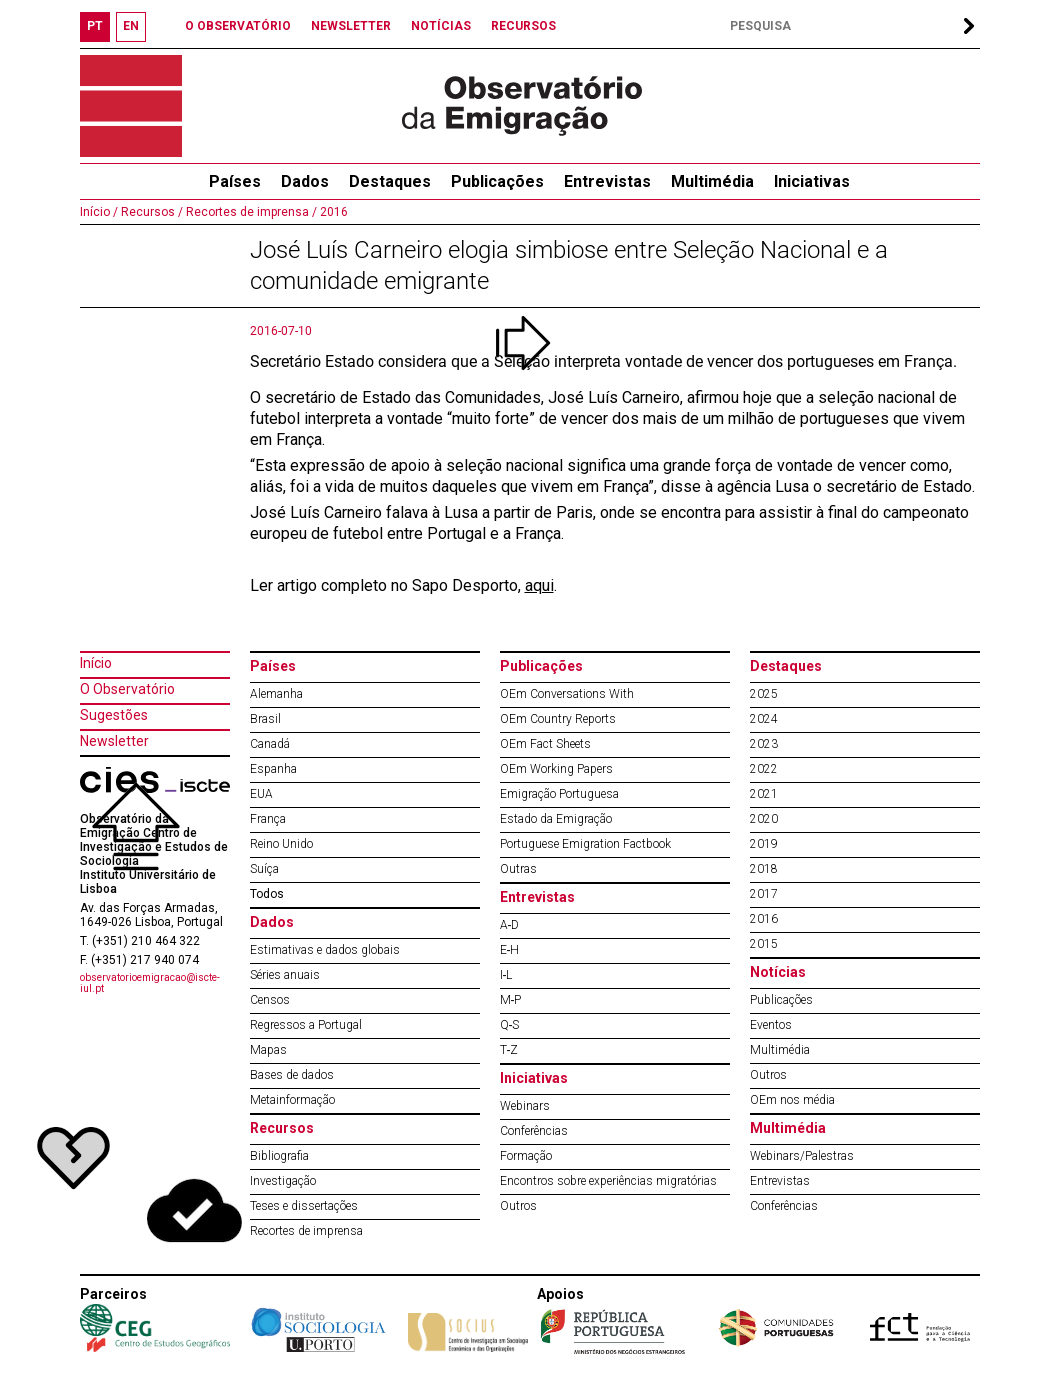 This screenshot has width=1059, height=1388. What do you see at coordinates (73, 1155) in the screenshot?
I see `unlike or remove from favorites` at bounding box center [73, 1155].